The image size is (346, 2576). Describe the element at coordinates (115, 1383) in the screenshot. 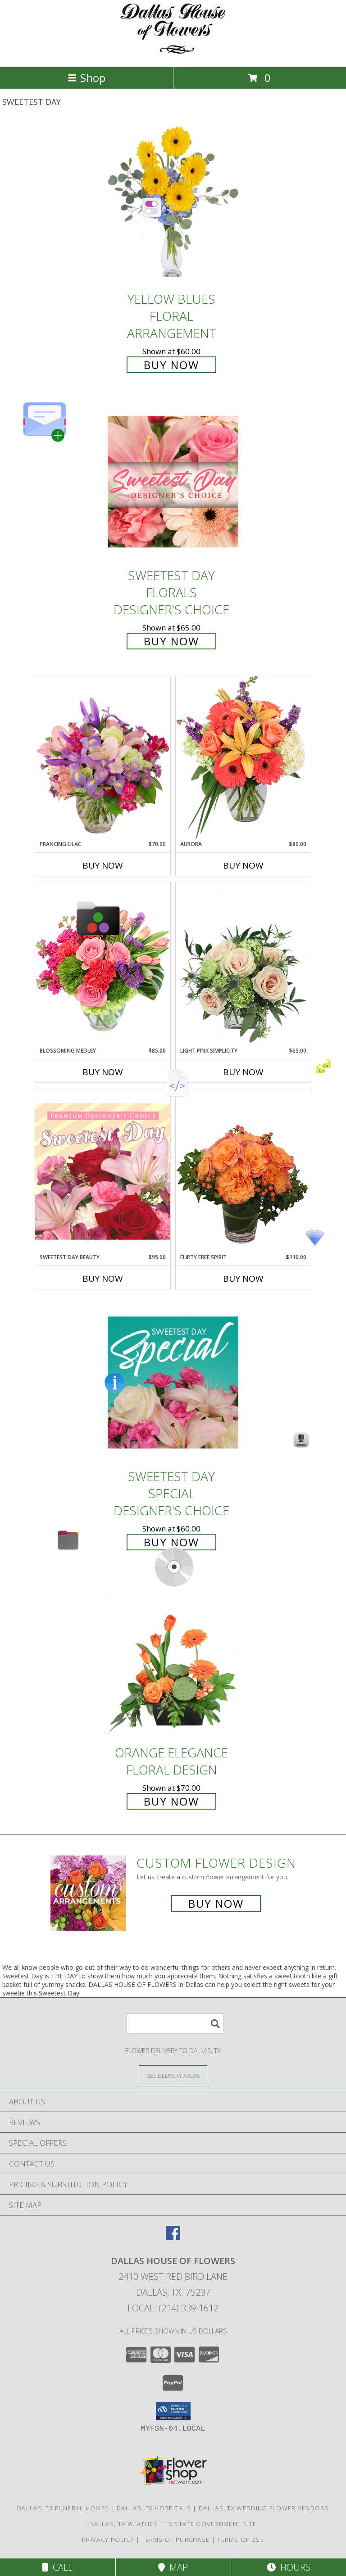

I see `view information or details about an application` at that location.